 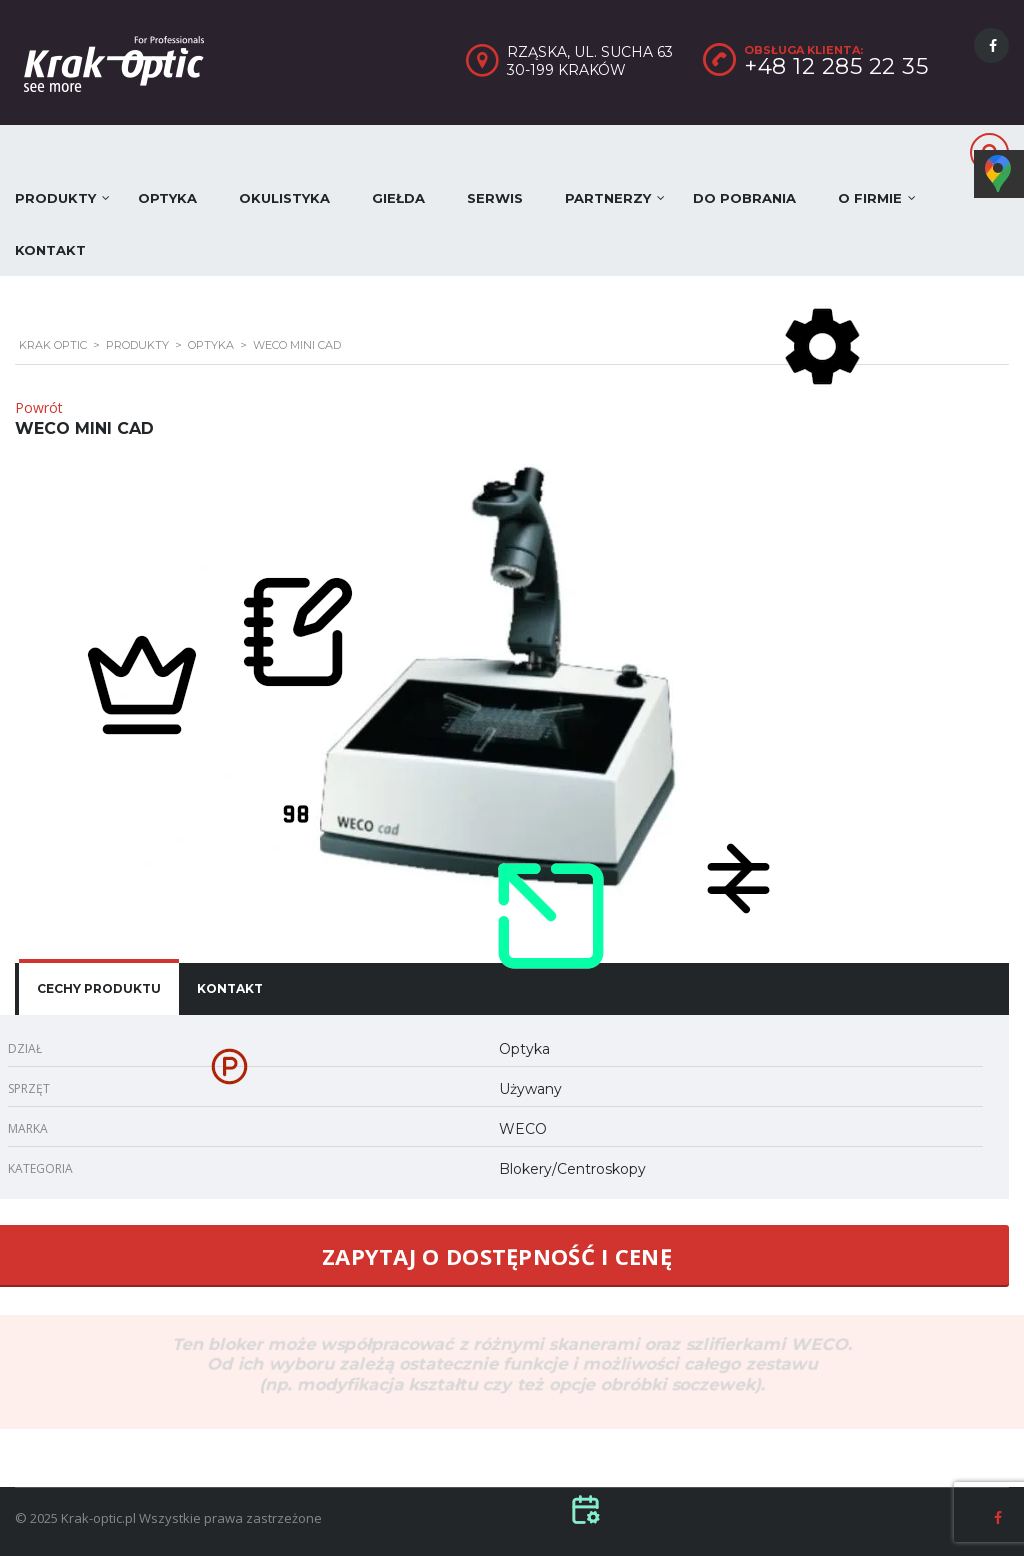 What do you see at coordinates (229, 1066) in the screenshot?
I see `find nearby parking locations` at bounding box center [229, 1066].